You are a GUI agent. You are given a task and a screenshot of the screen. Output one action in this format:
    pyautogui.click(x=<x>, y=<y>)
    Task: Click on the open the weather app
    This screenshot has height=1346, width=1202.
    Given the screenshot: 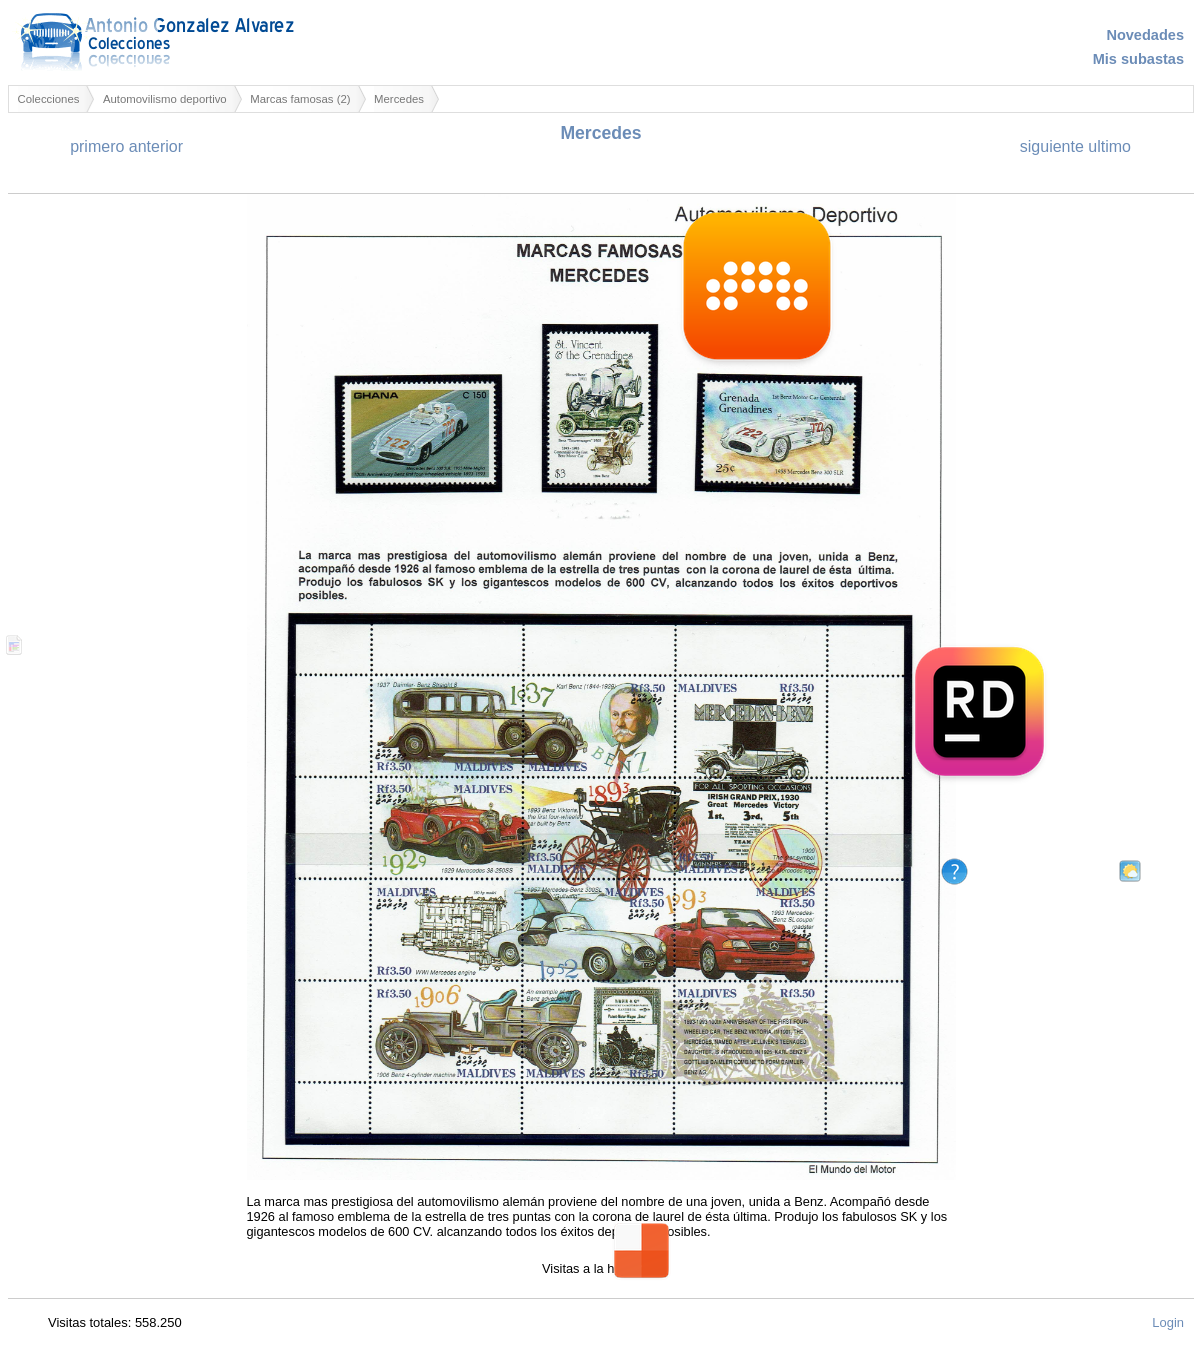 What is the action you would take?
    pyautogui.click(x=1130, y=871)
    